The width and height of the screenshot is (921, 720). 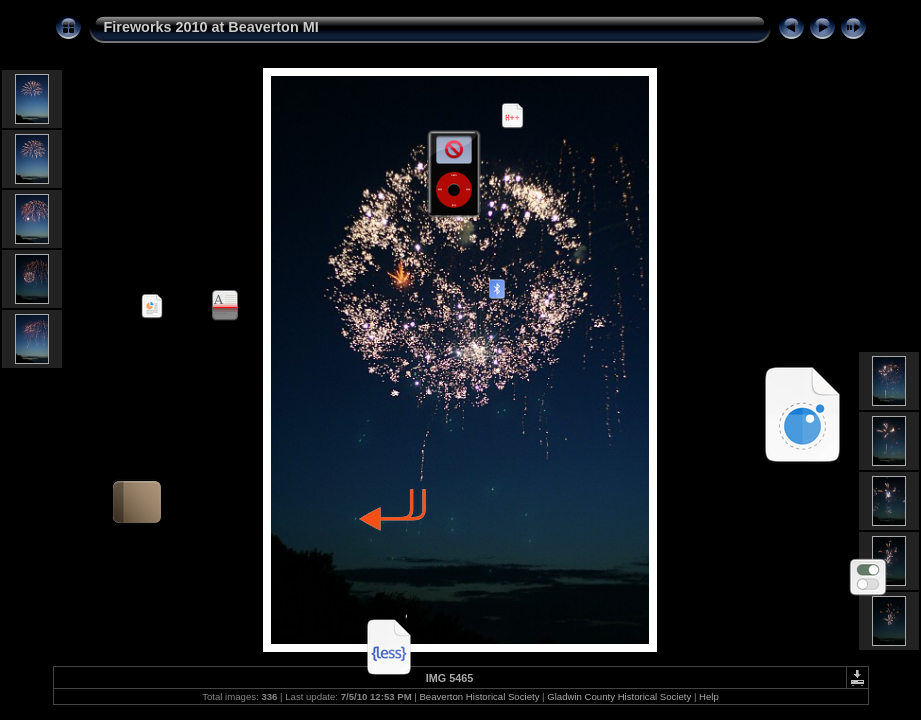 What do you see at coordinates (389, 647) in the screenshot?
I see `a LESS stylesheet file` at bounding box center [389, 647].